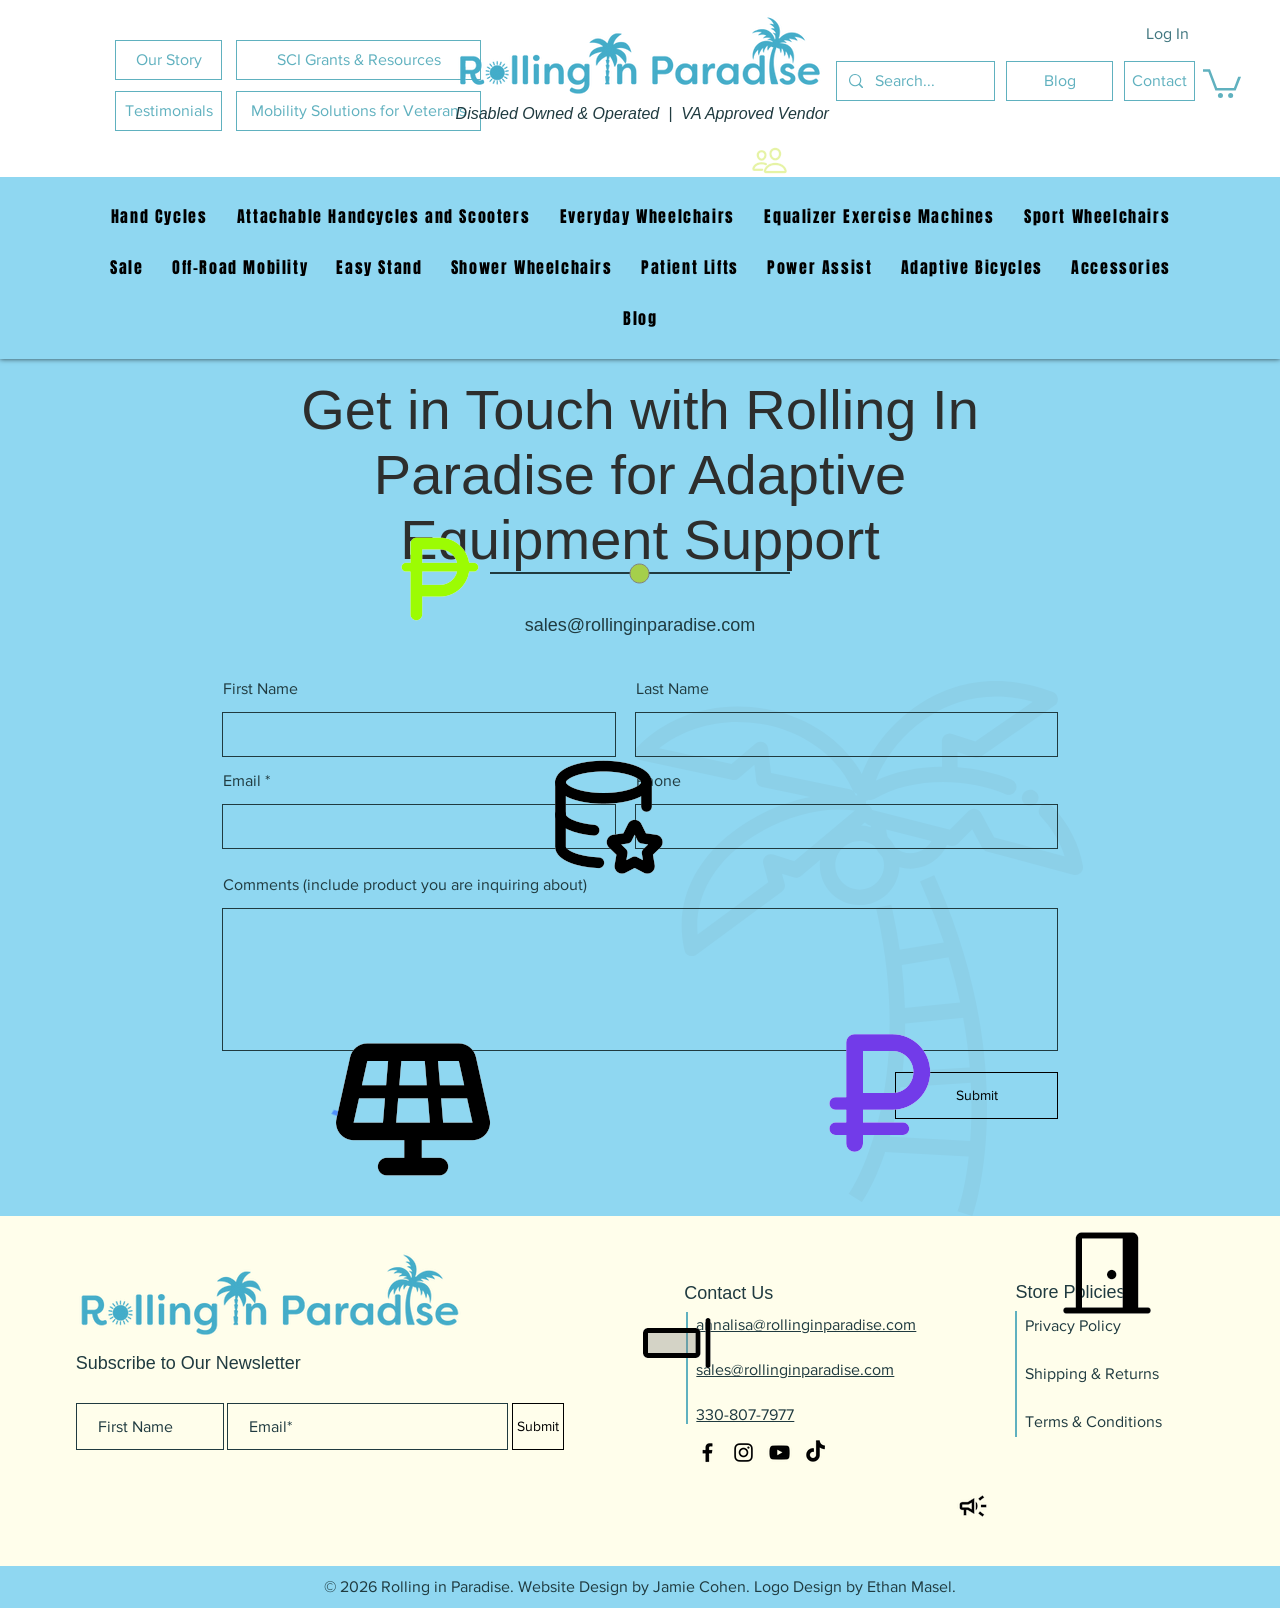 Image resolution: width=1280 pixels, height=1608 pixels. What do you see at coordinates (1107, 1273) in the screenshot?
I see `log out or exit the application` at bounding box center [1107, 1273].